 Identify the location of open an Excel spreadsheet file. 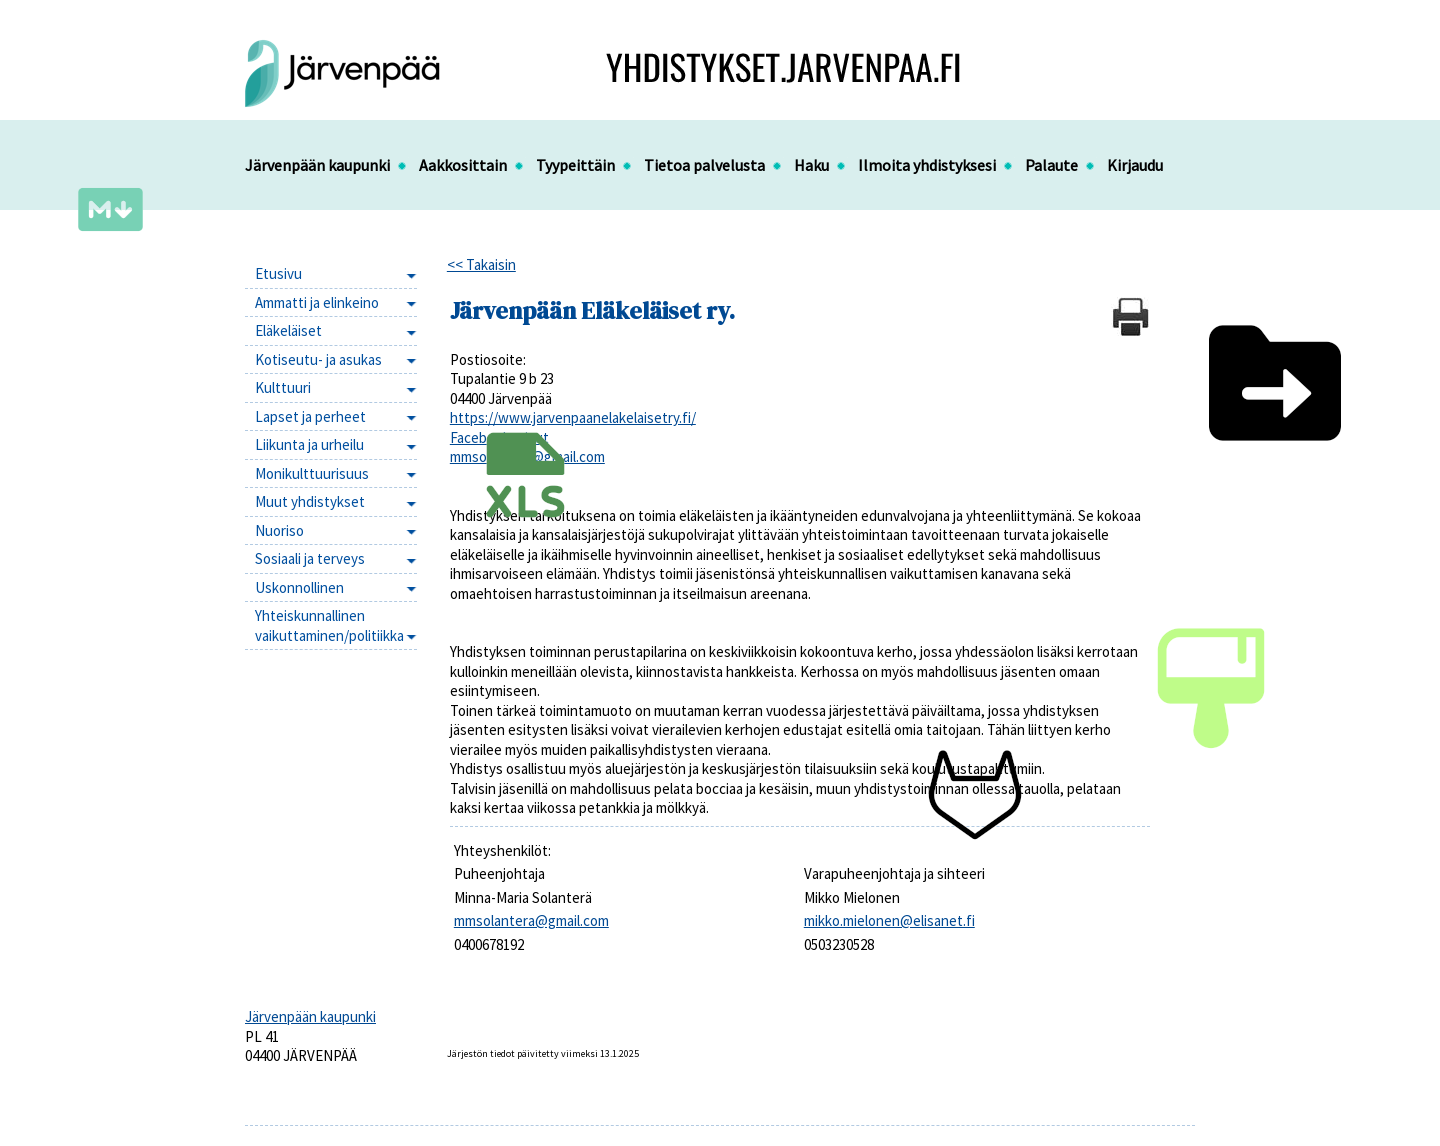
(525, 478).